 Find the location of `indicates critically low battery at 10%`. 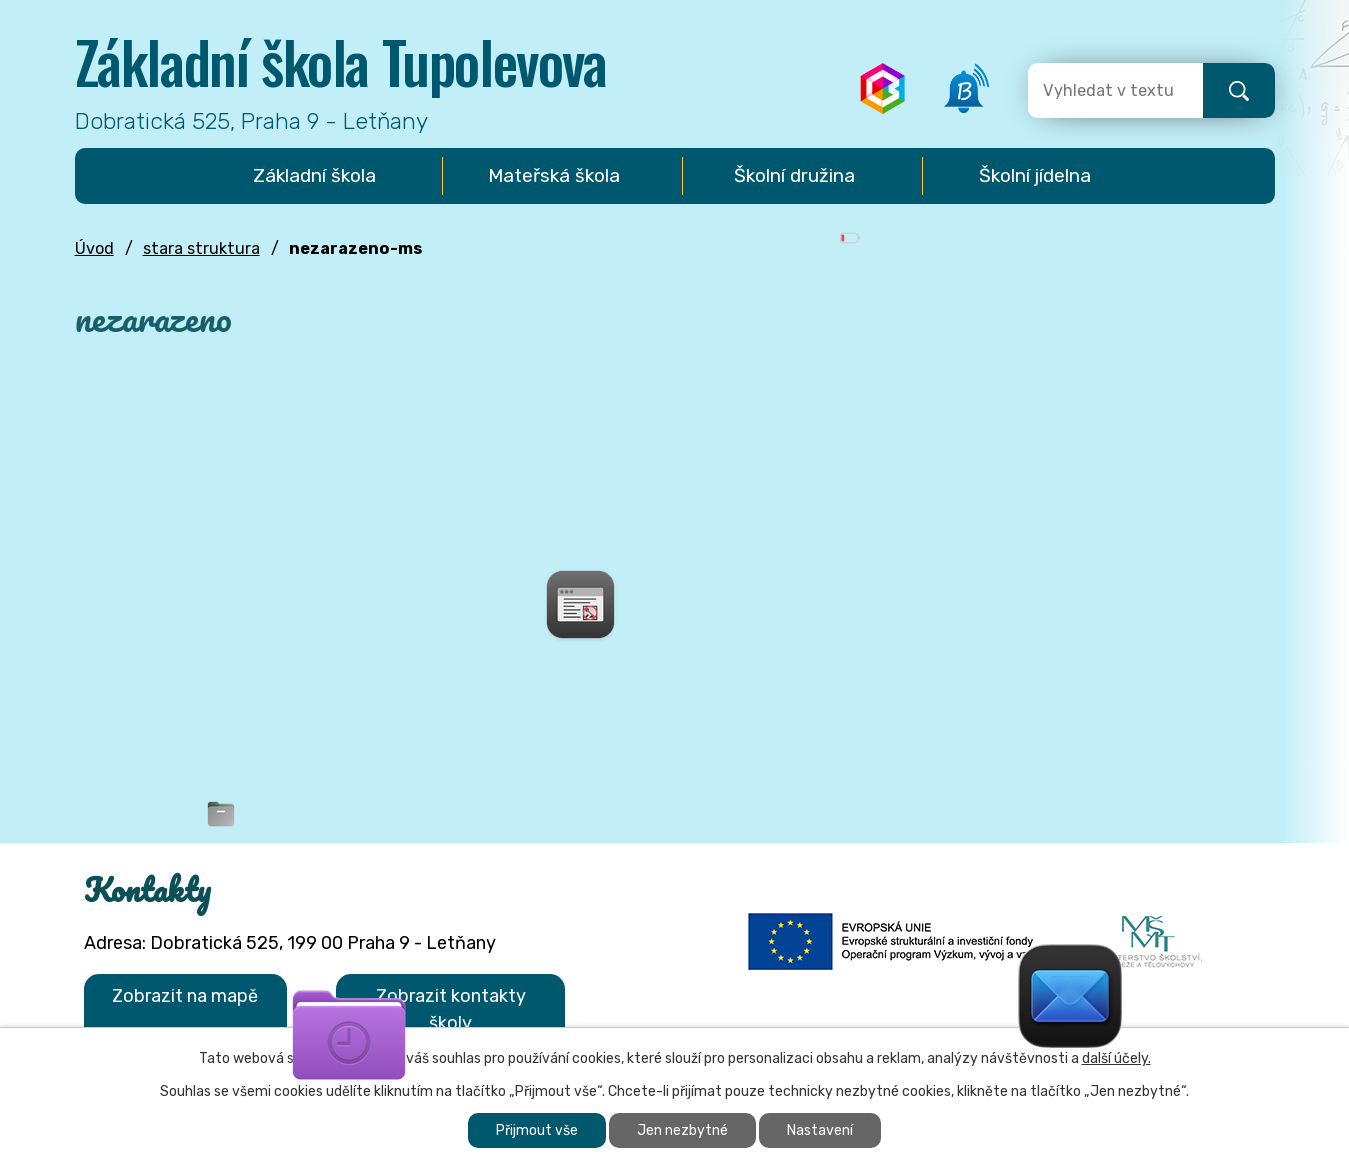

indicates critically low battery at 10% is located at coordinates (850, 238).